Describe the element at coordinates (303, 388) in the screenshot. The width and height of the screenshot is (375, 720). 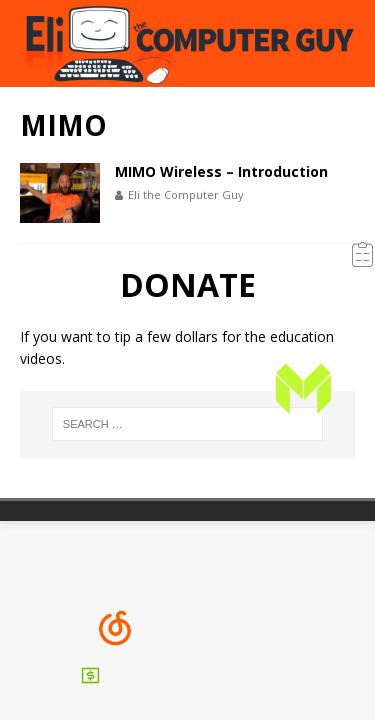
I see `open the Monzo banking app` at that location.